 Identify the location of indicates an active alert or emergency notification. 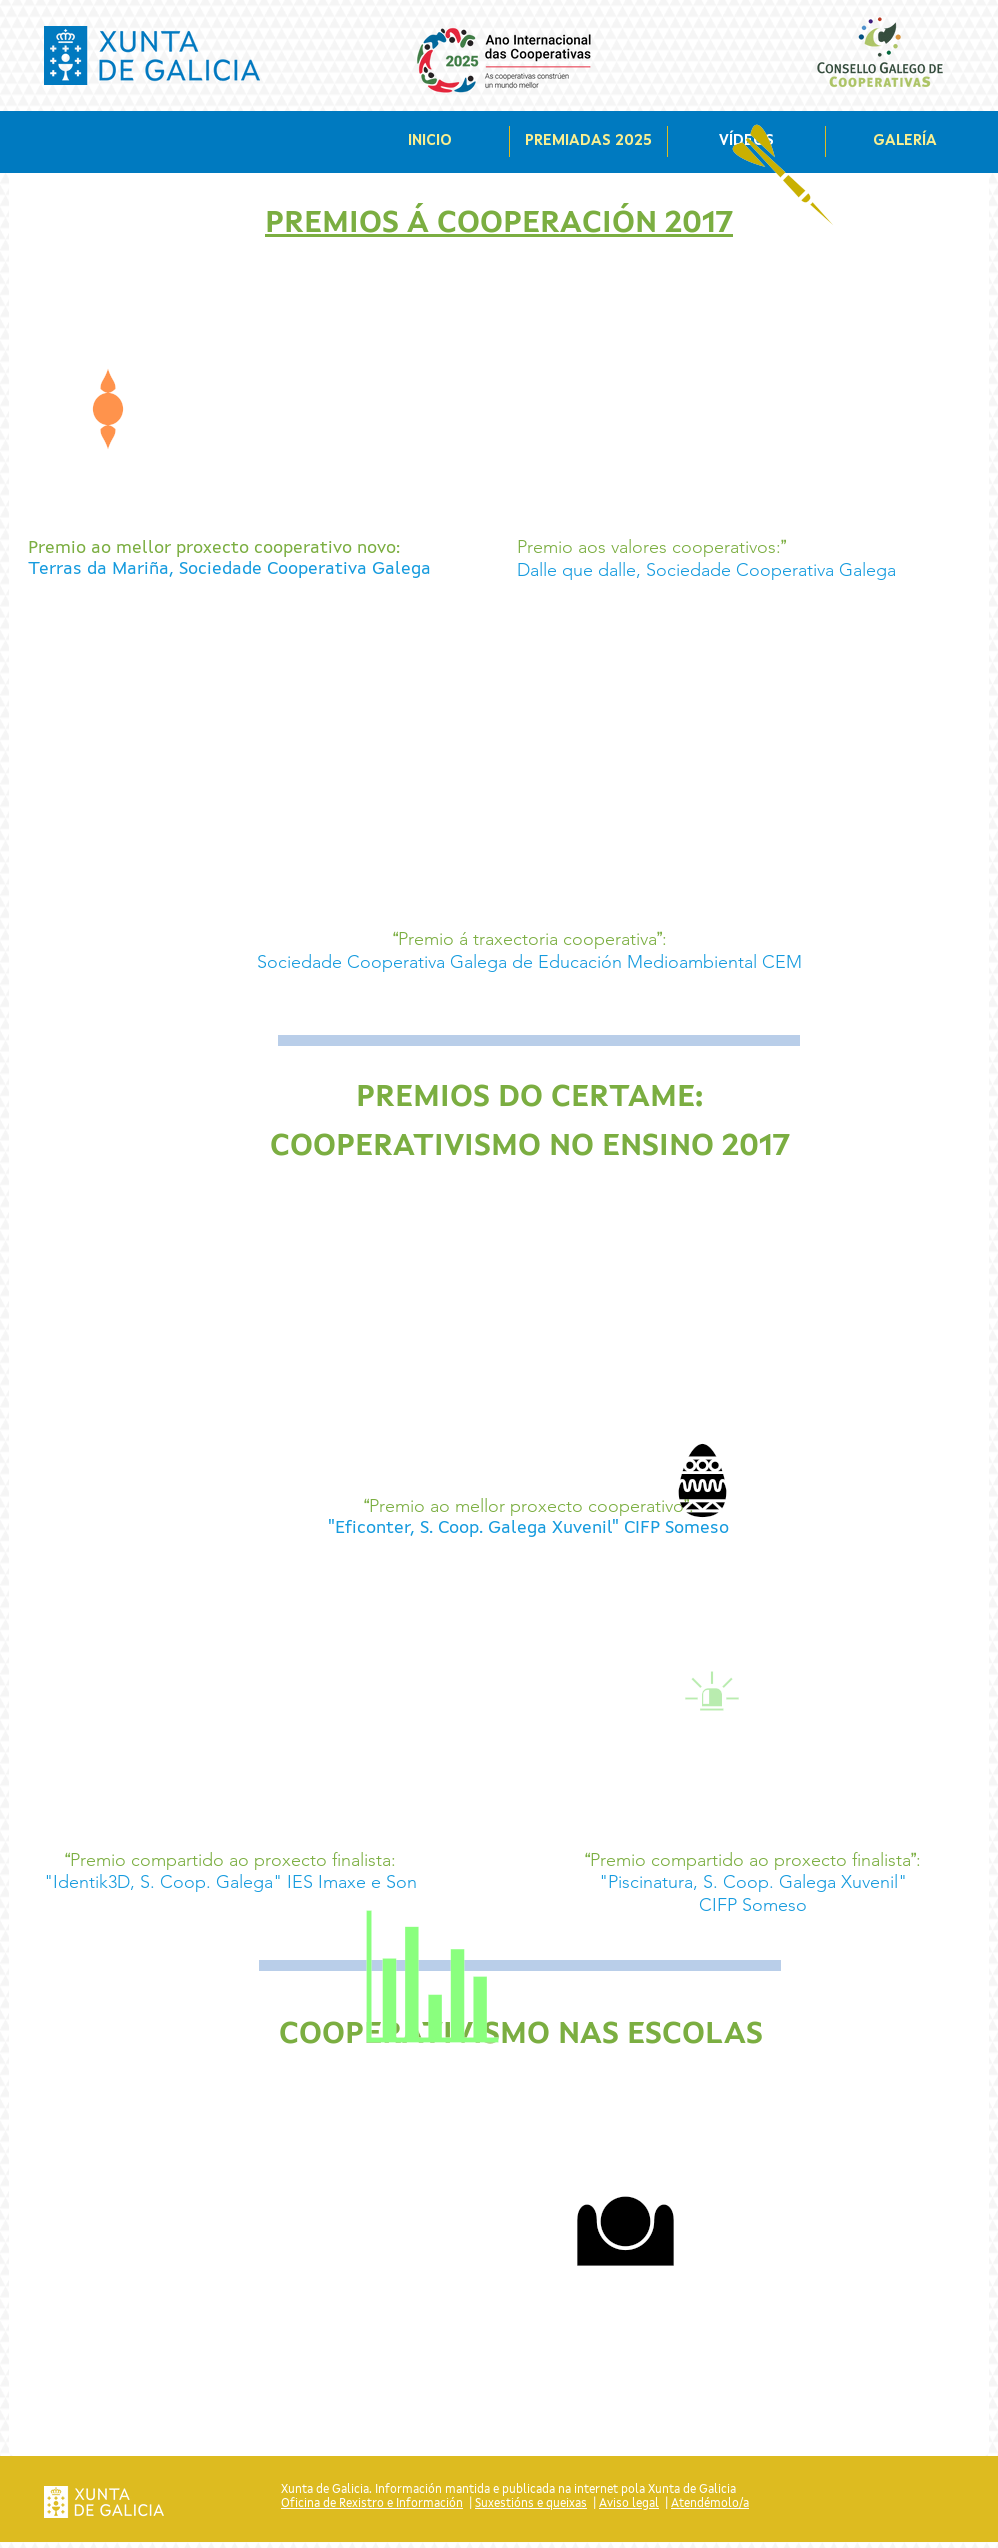
(712, 1691).